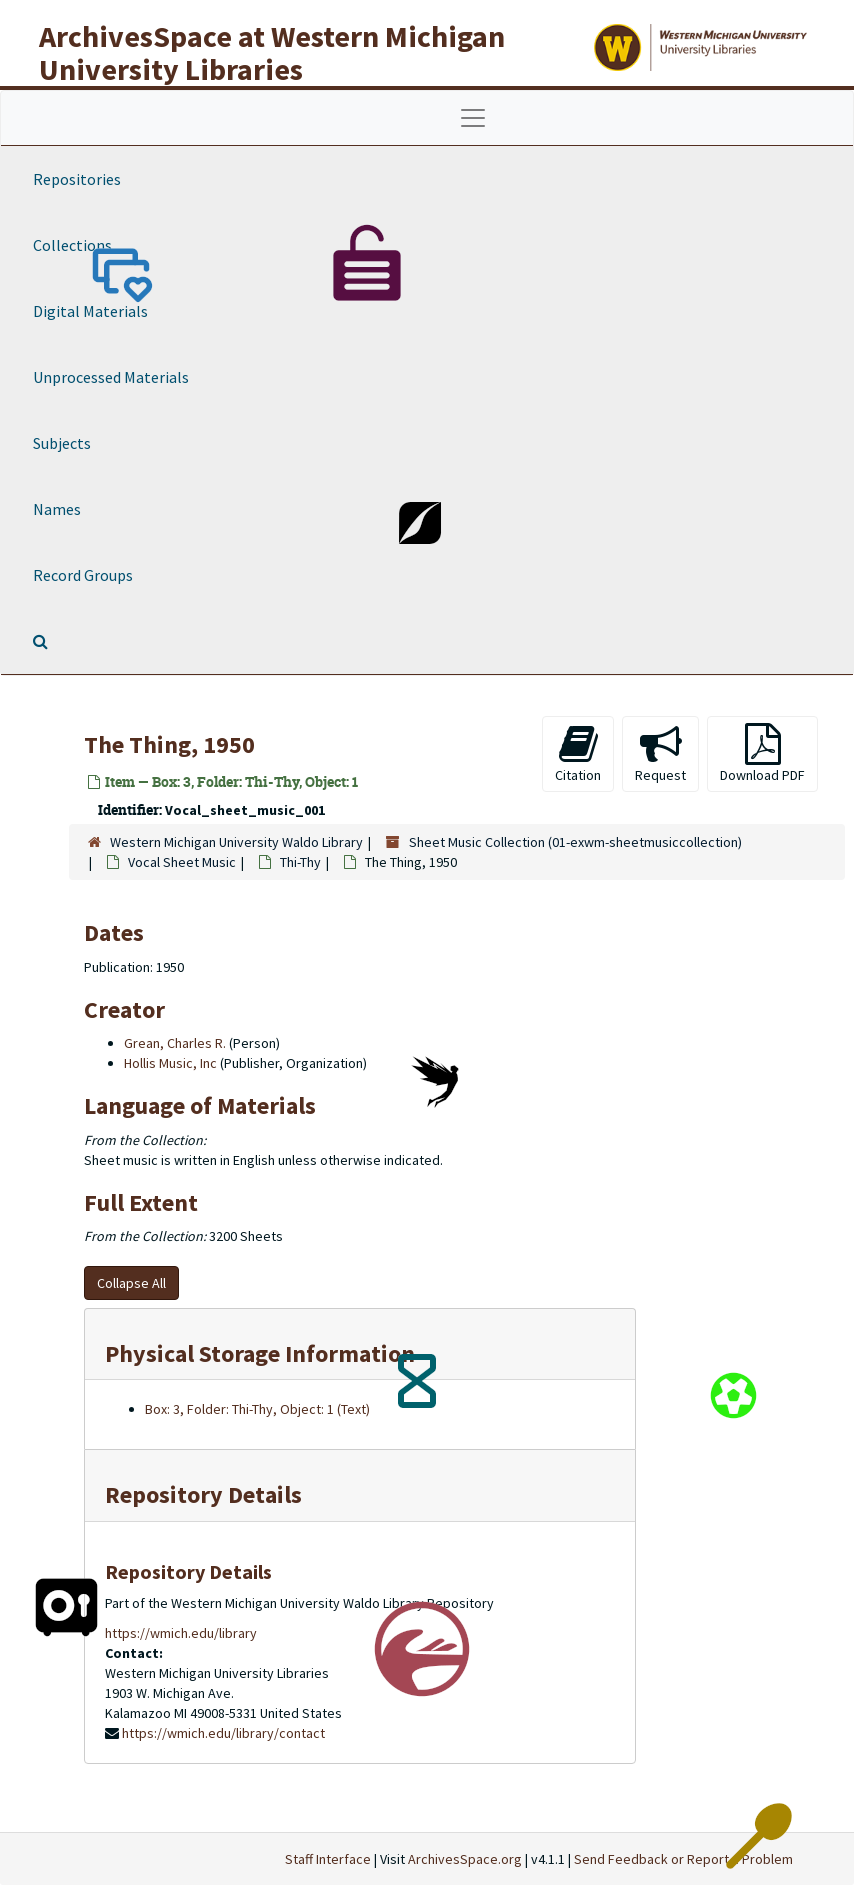 This screenshot has height=1885, width=854. Describe the element at coordinates (66, 1605) in the screenshot. I see `access secure storage or vault` at that location.